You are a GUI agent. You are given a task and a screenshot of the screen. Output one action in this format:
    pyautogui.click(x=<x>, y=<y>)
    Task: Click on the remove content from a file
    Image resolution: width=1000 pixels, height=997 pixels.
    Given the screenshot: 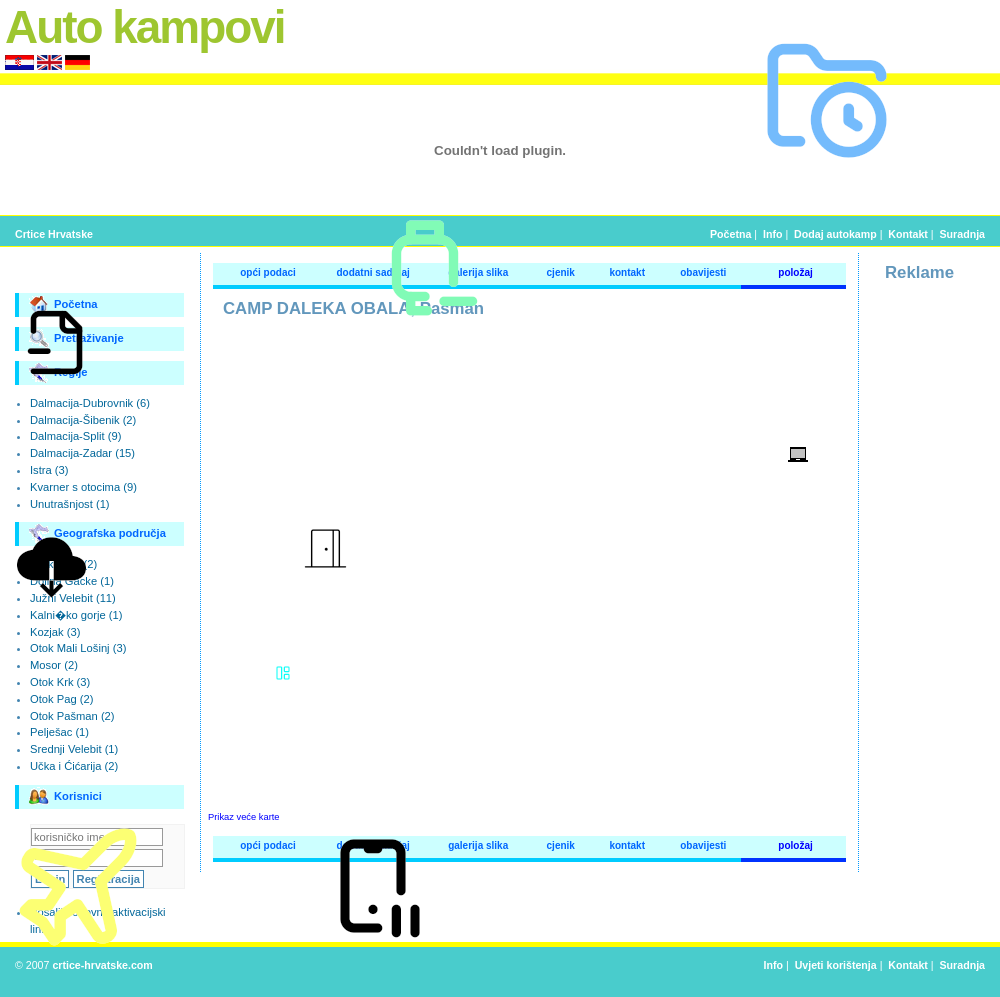 What is the action you would take?
    pyautogui.click(x=56, y=342)
    